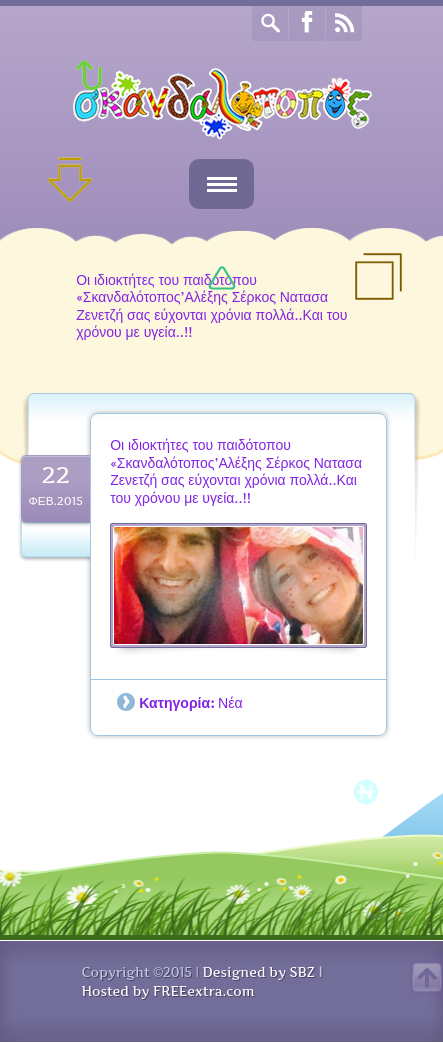 This screenshot has width=443, height=1043. I want to click on view balance in Nigerian naira, so click(366, 792).